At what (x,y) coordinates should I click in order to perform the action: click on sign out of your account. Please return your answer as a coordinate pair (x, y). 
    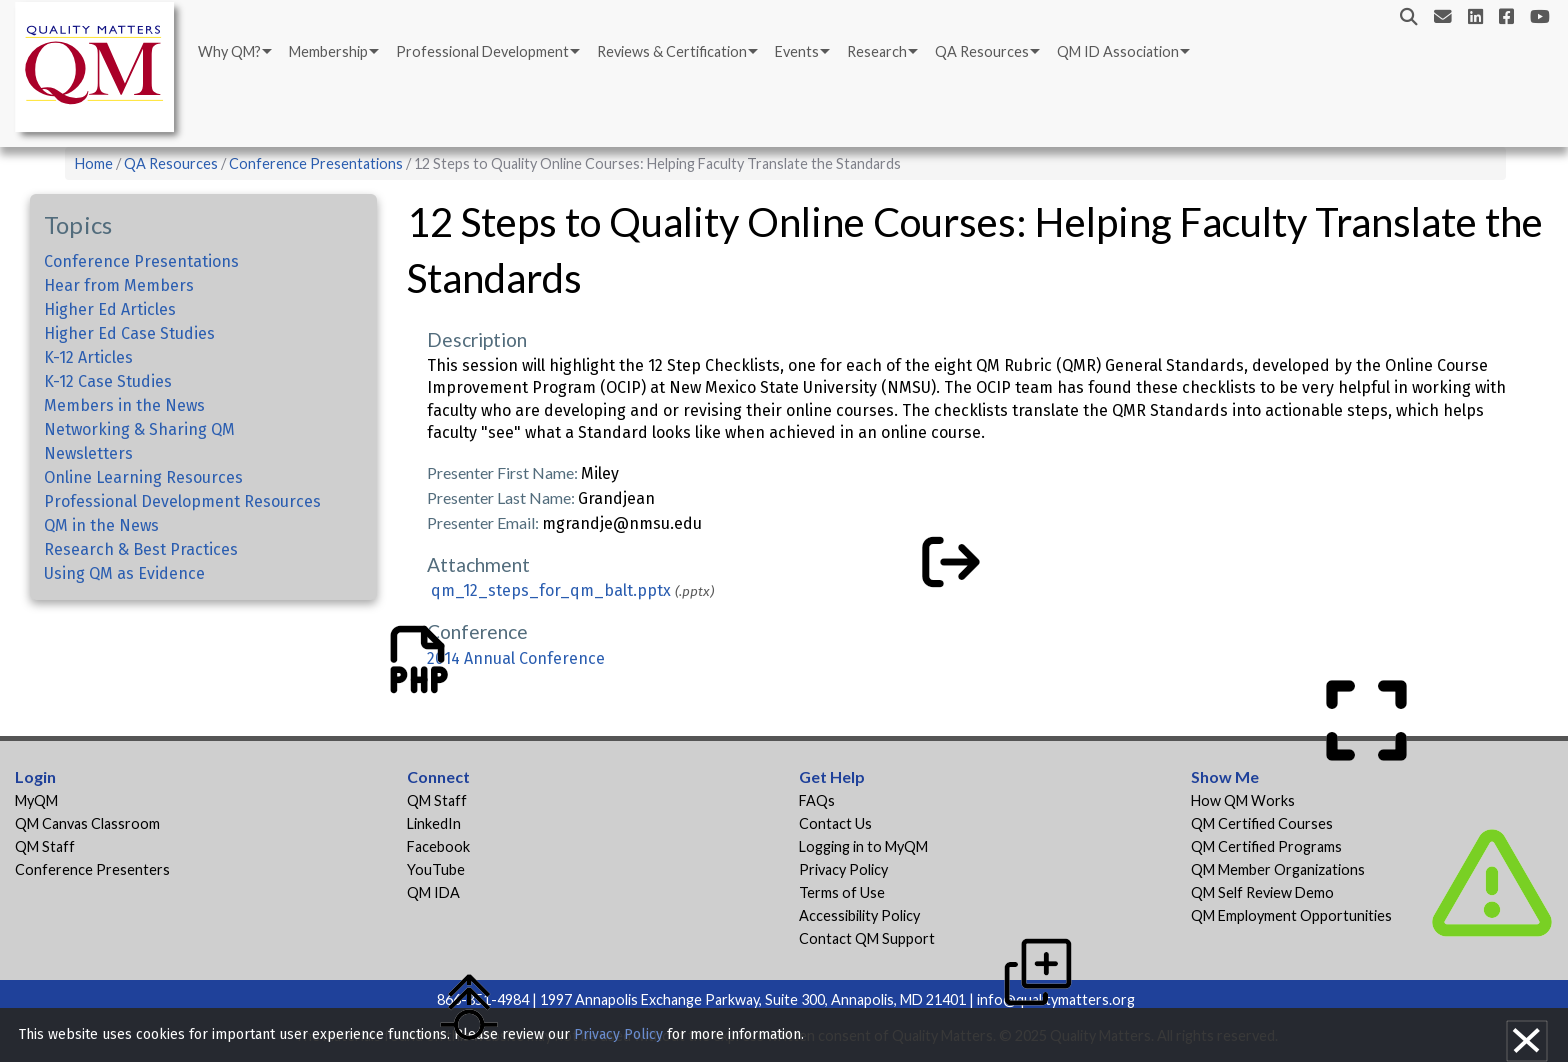
    Looking at the image, I should click on (951, 562).